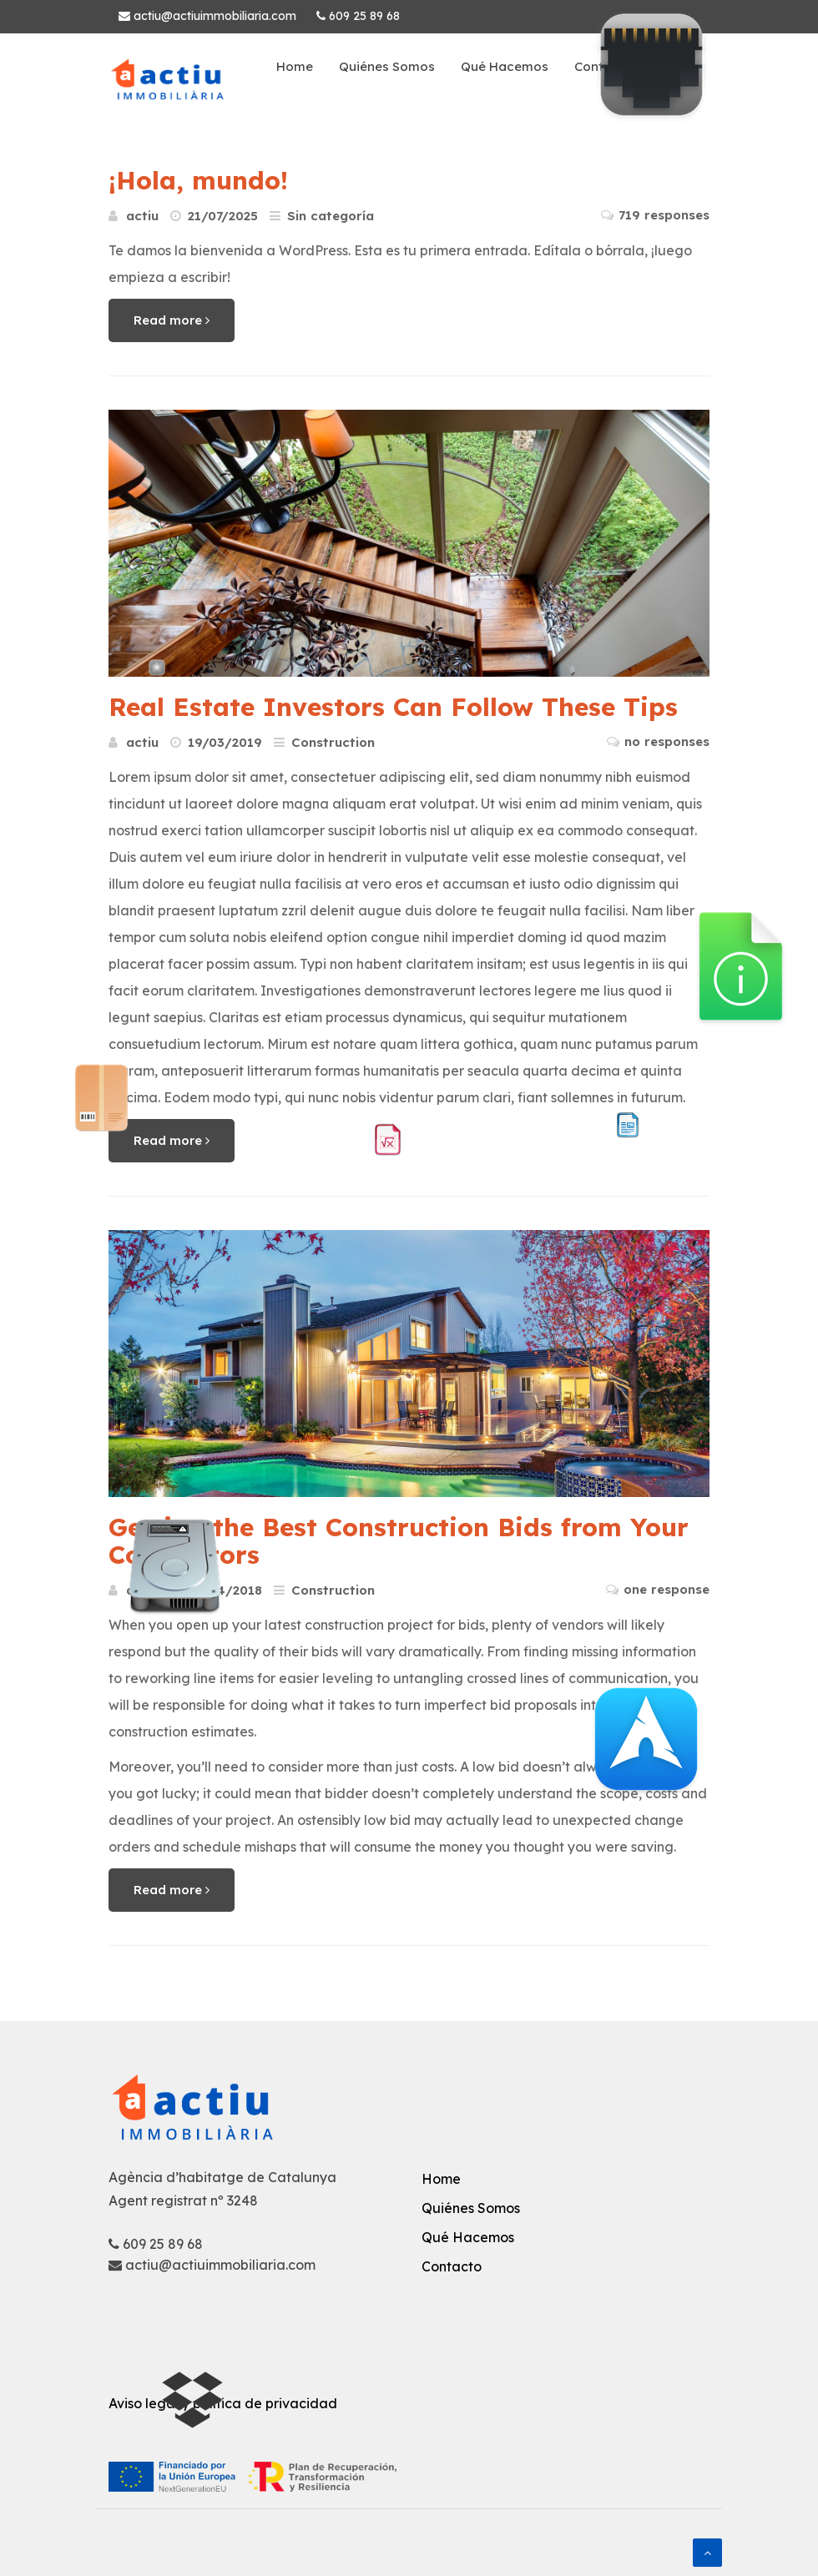  What do you see at coordinates (174, 1568) in the screenshot?
I see `indicates an internal storage drive` at bounding box center [174, 1568].